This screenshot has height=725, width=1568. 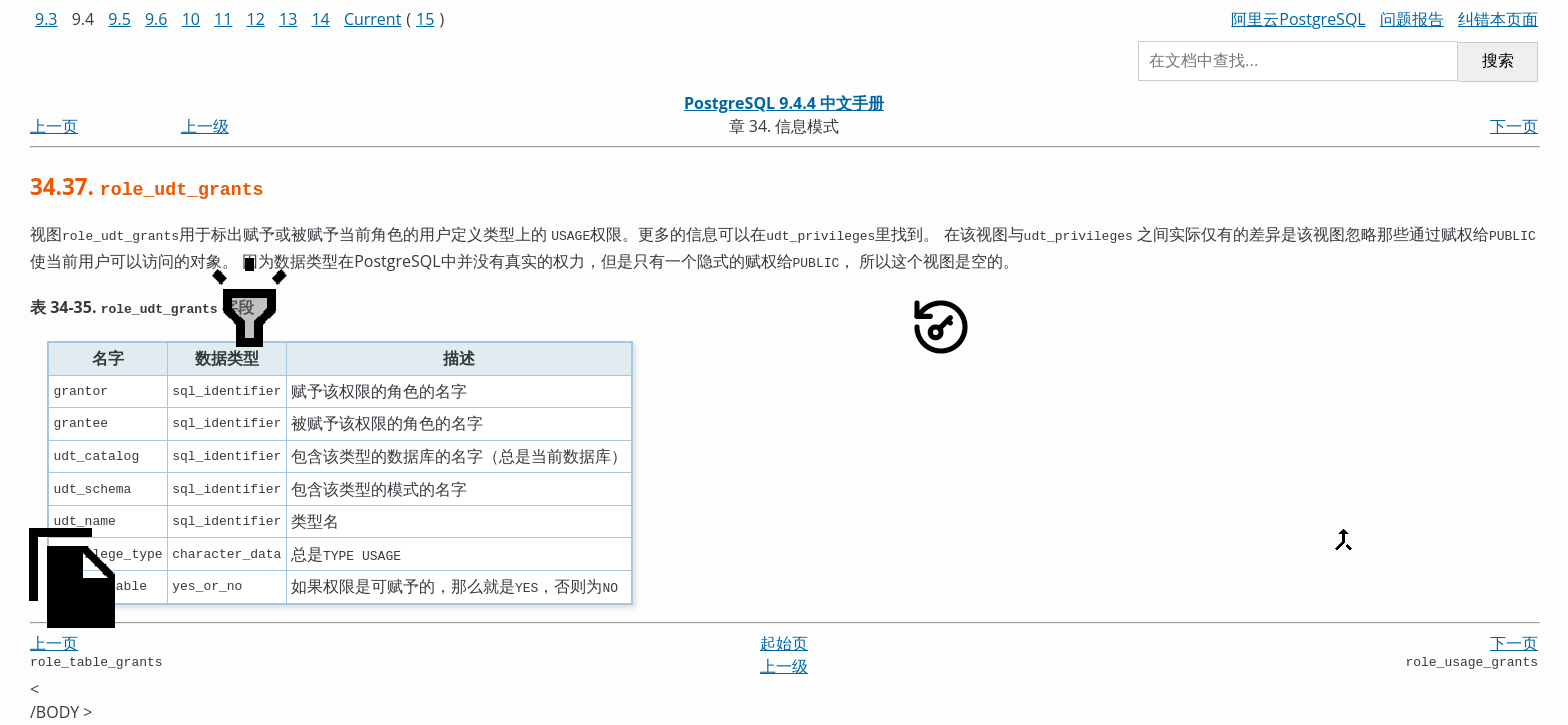 What do you see at coordinates (941, 327) in the screenshot?
I see `rotate or reset encryption key` at bounding box center [941, 327].